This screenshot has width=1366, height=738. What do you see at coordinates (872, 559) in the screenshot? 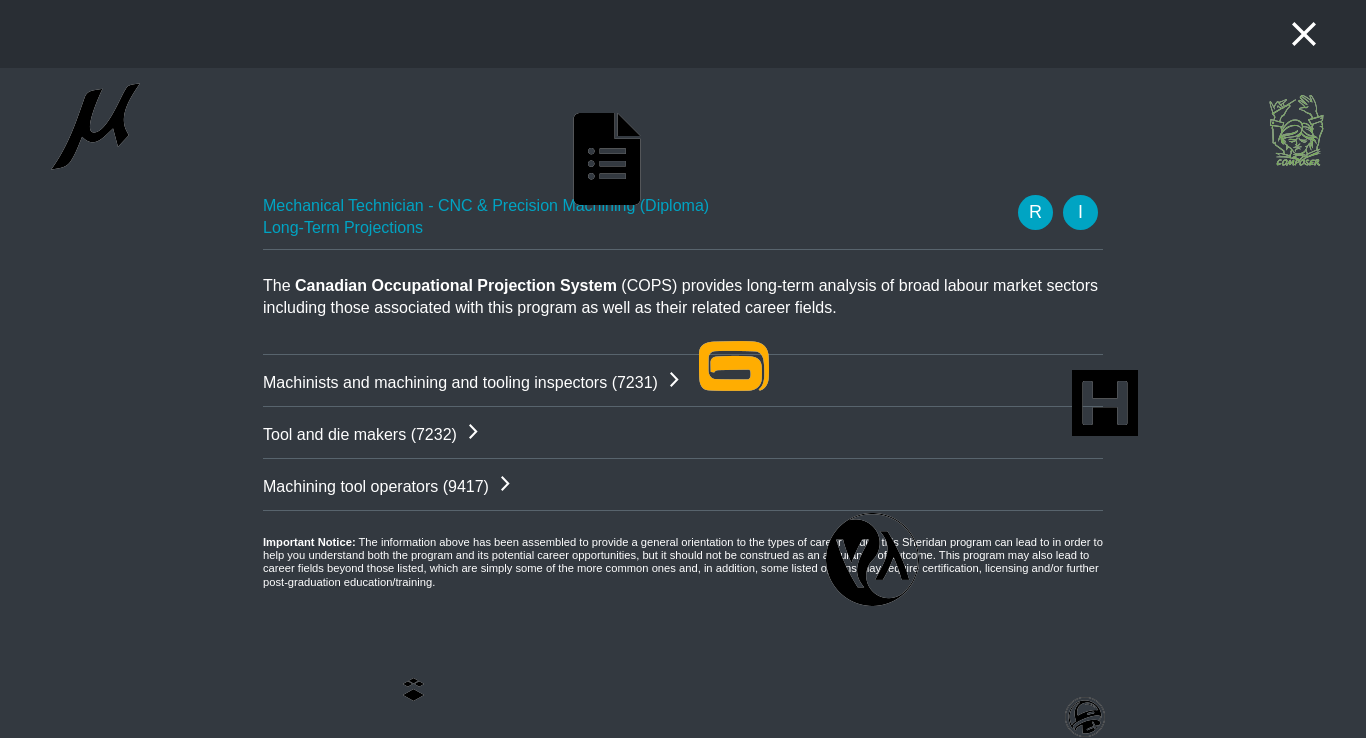
I see `indicates a project built with common lisp` at bounding box center [872, 559].